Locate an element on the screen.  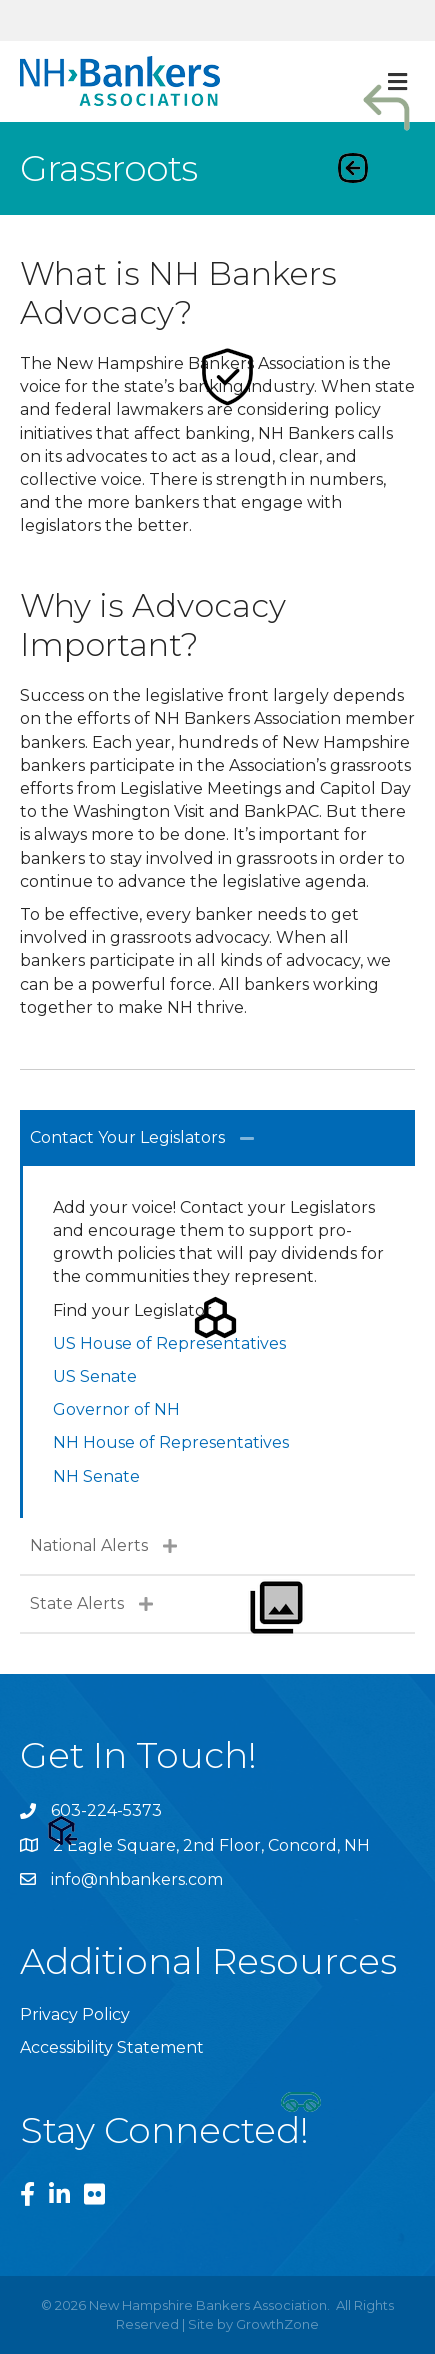
view modular components or building blocks is located at coordinates (215, 1317).